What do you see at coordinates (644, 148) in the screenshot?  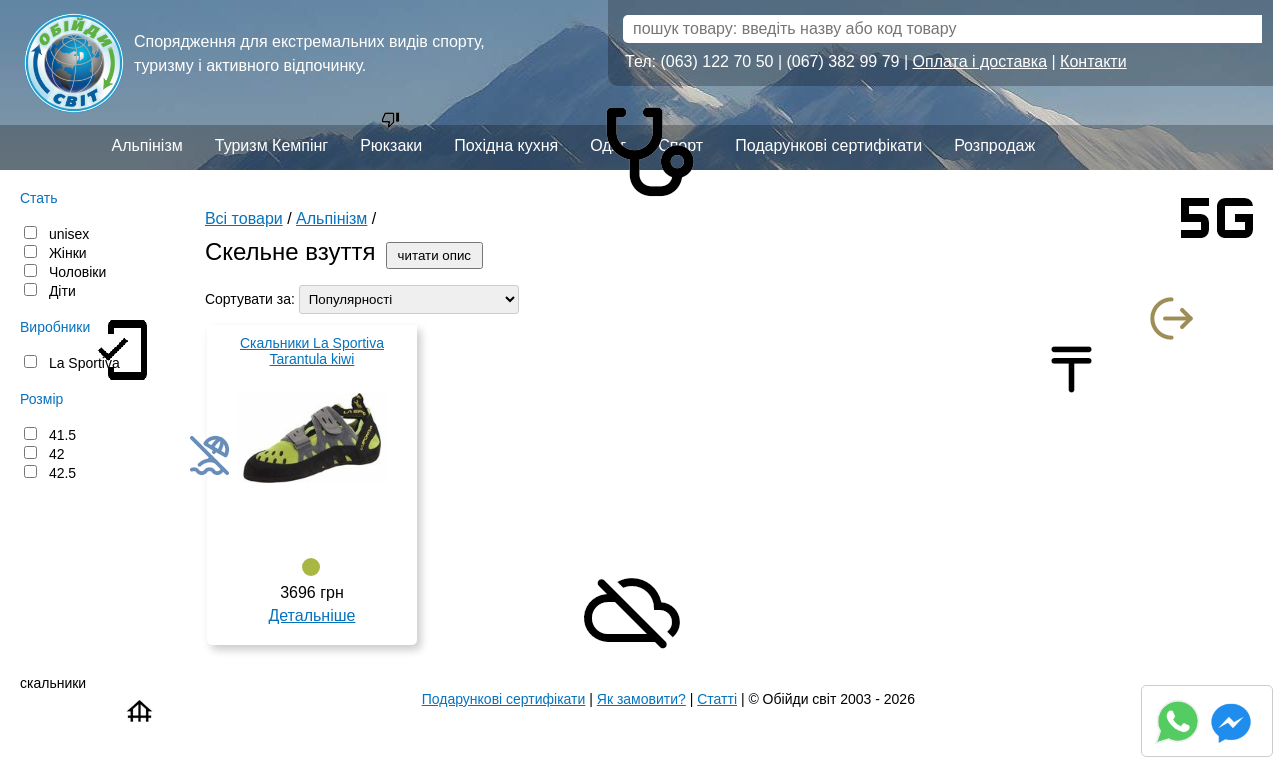 I see `access health or medical features` at bounding box center [644, 148].